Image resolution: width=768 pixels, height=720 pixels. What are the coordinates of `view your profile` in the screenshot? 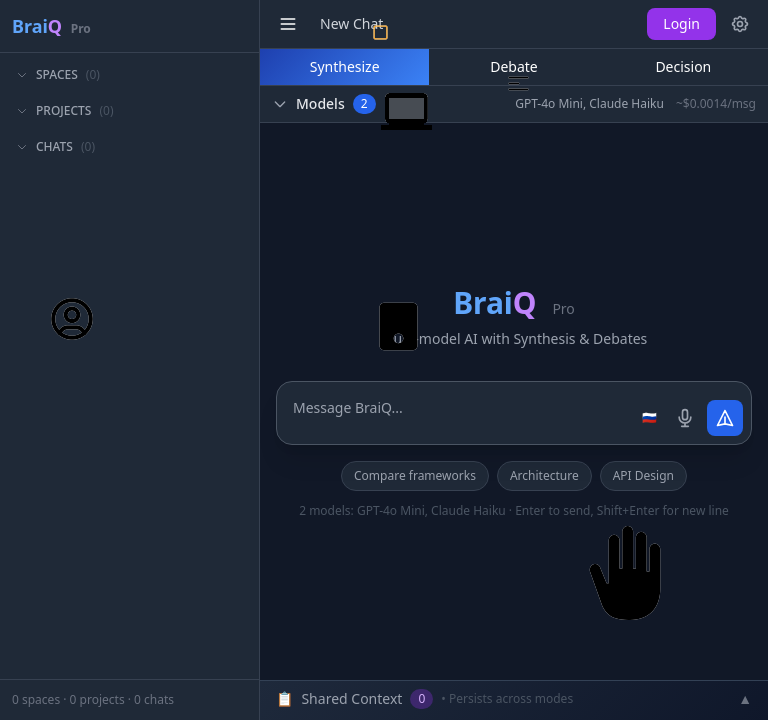 It's located at (72, 319).